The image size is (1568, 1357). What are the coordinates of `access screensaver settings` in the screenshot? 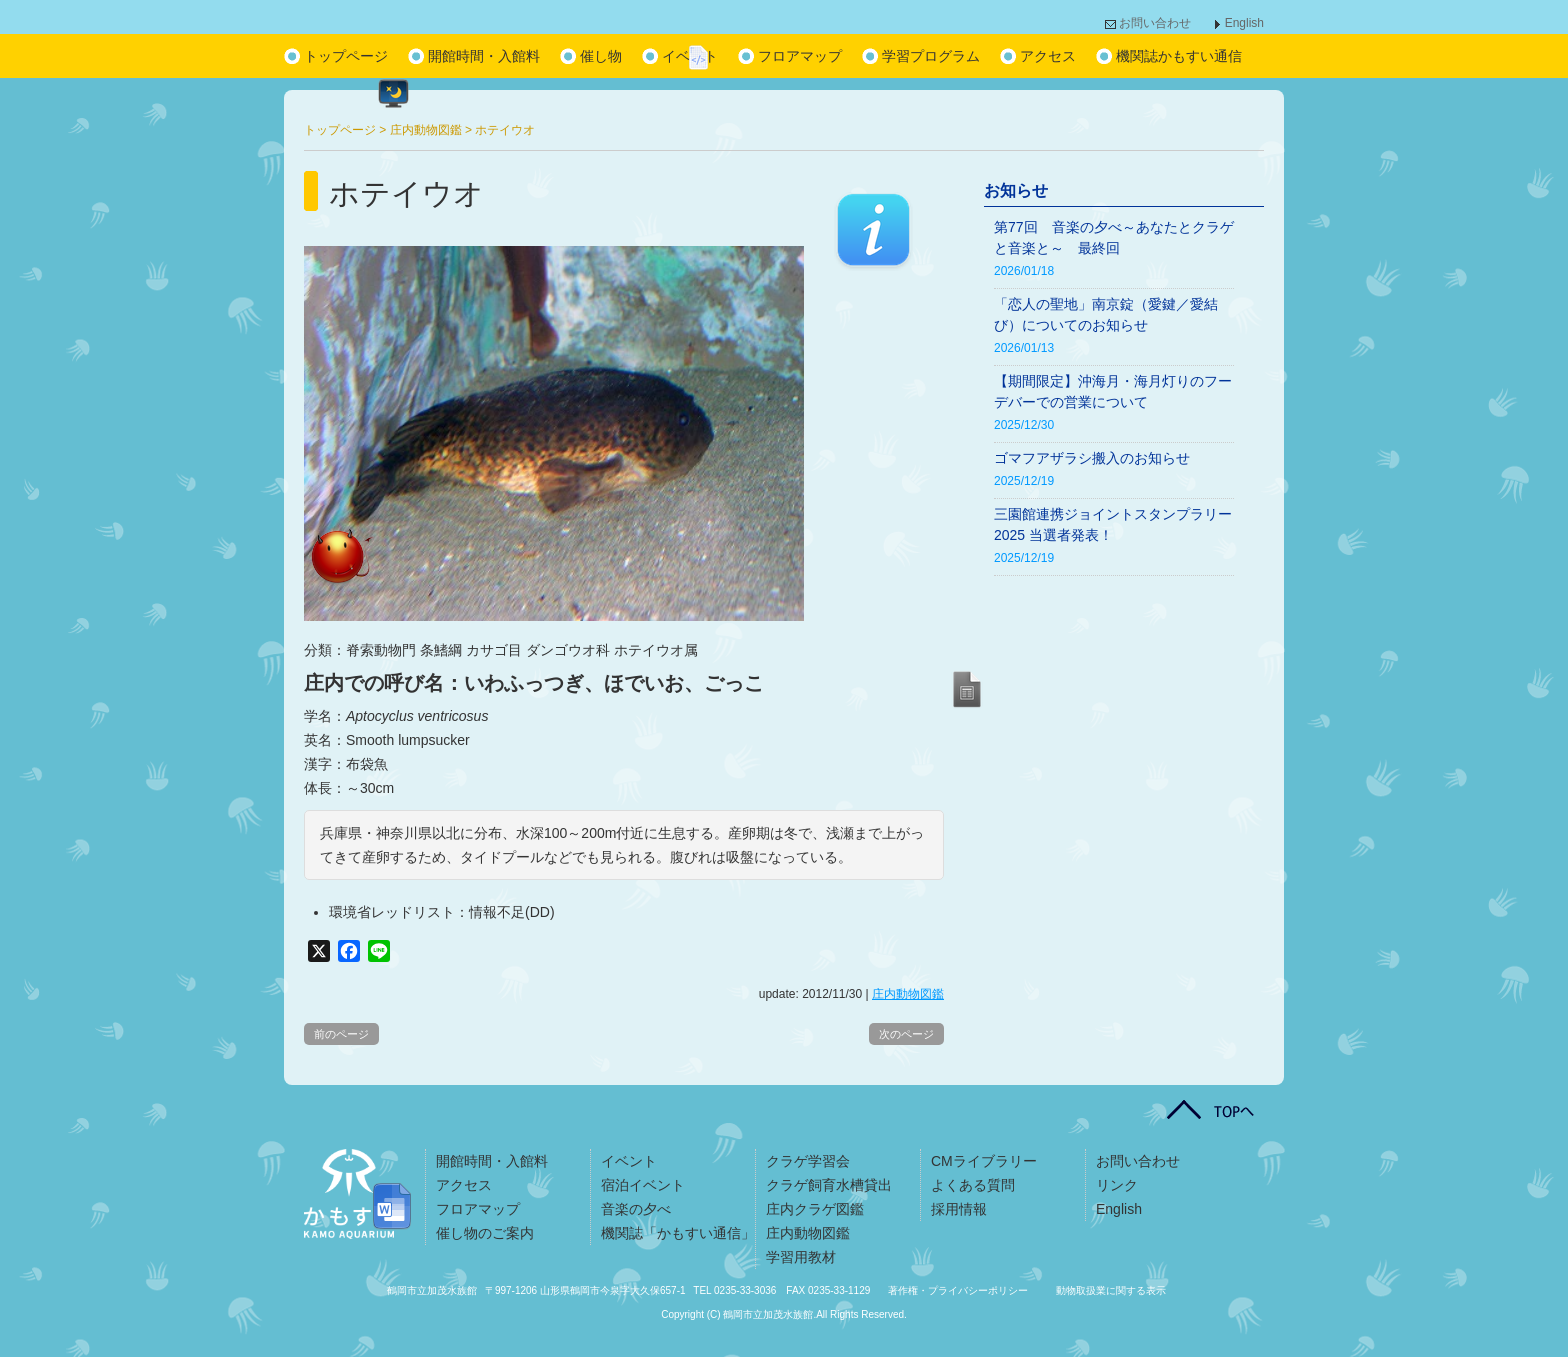 It's located at (393, 93).